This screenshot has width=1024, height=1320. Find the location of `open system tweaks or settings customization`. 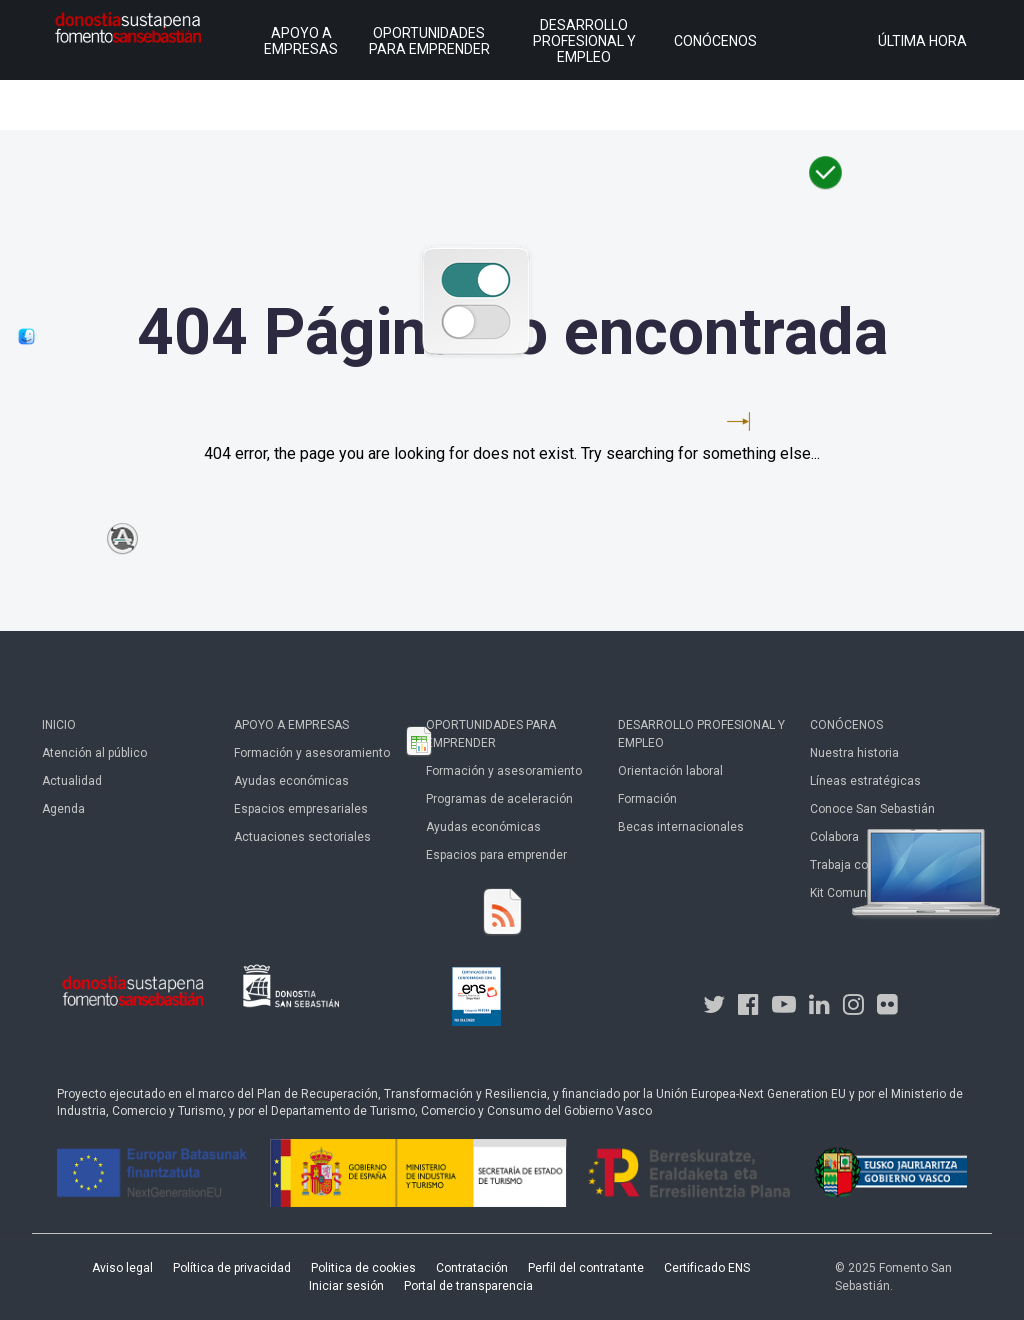

open system tweaks or settings customization is located at coordinates (476, 301).